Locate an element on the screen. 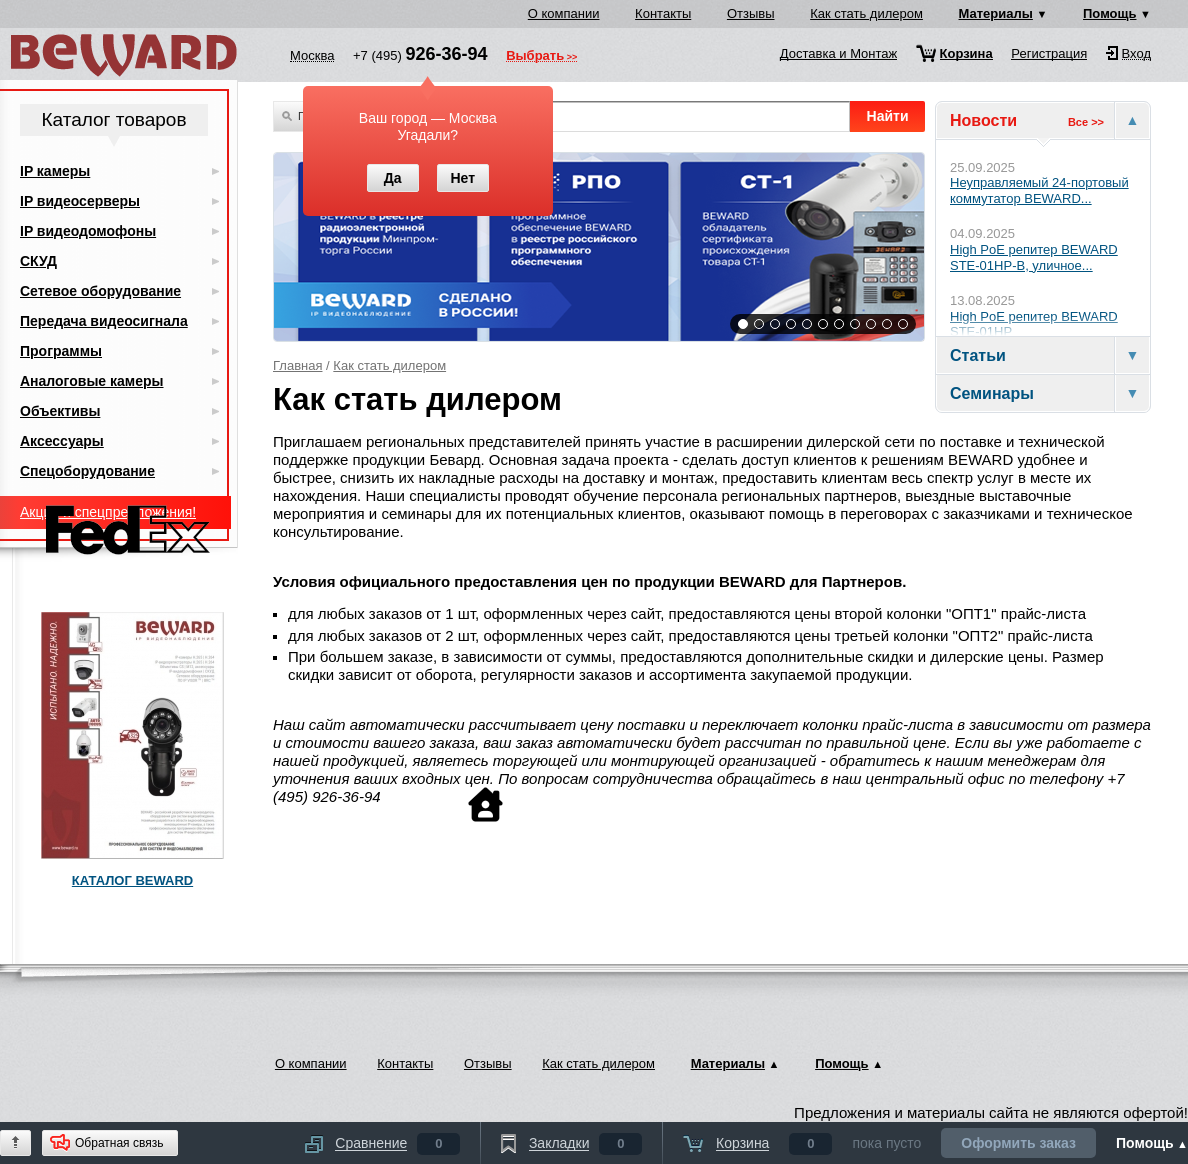 The width and height of the screenshot is (1188, 1164). fedex shipping or delivery services is located at coordinates (128, 530).